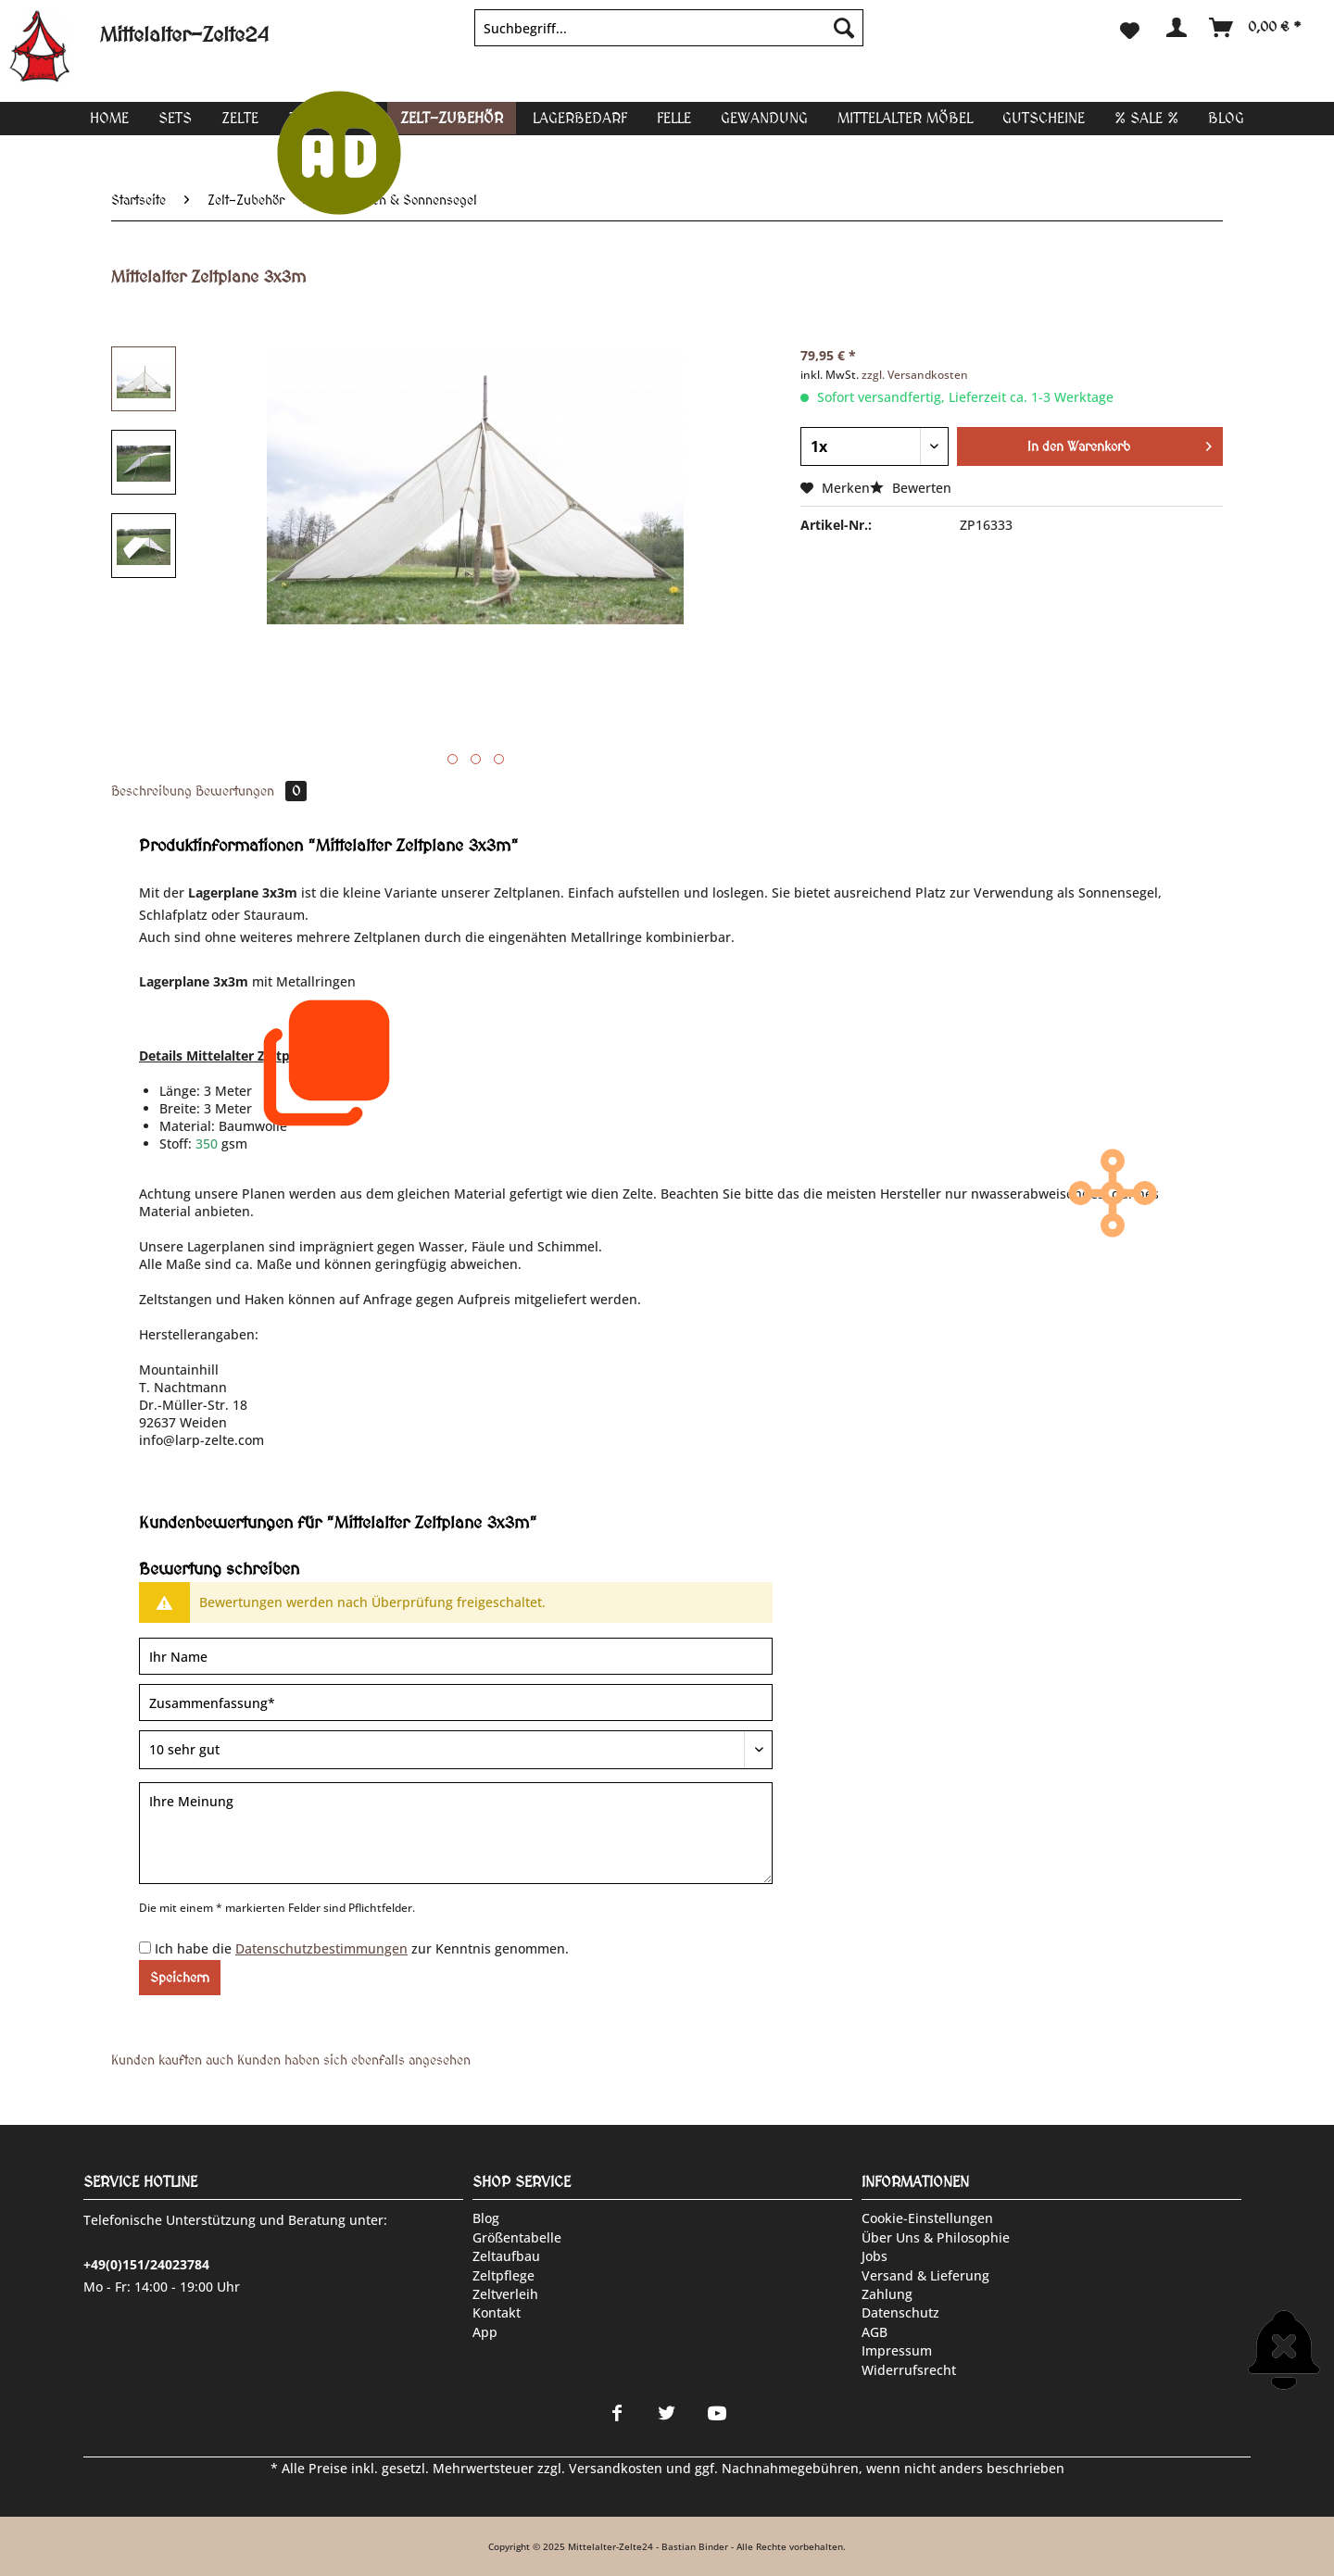 This screenshot has width=1334, height=2576. Describe the element at coordinates (1284, 2350) in the screenshot. I see `dismiss or clear notifications` at that location.